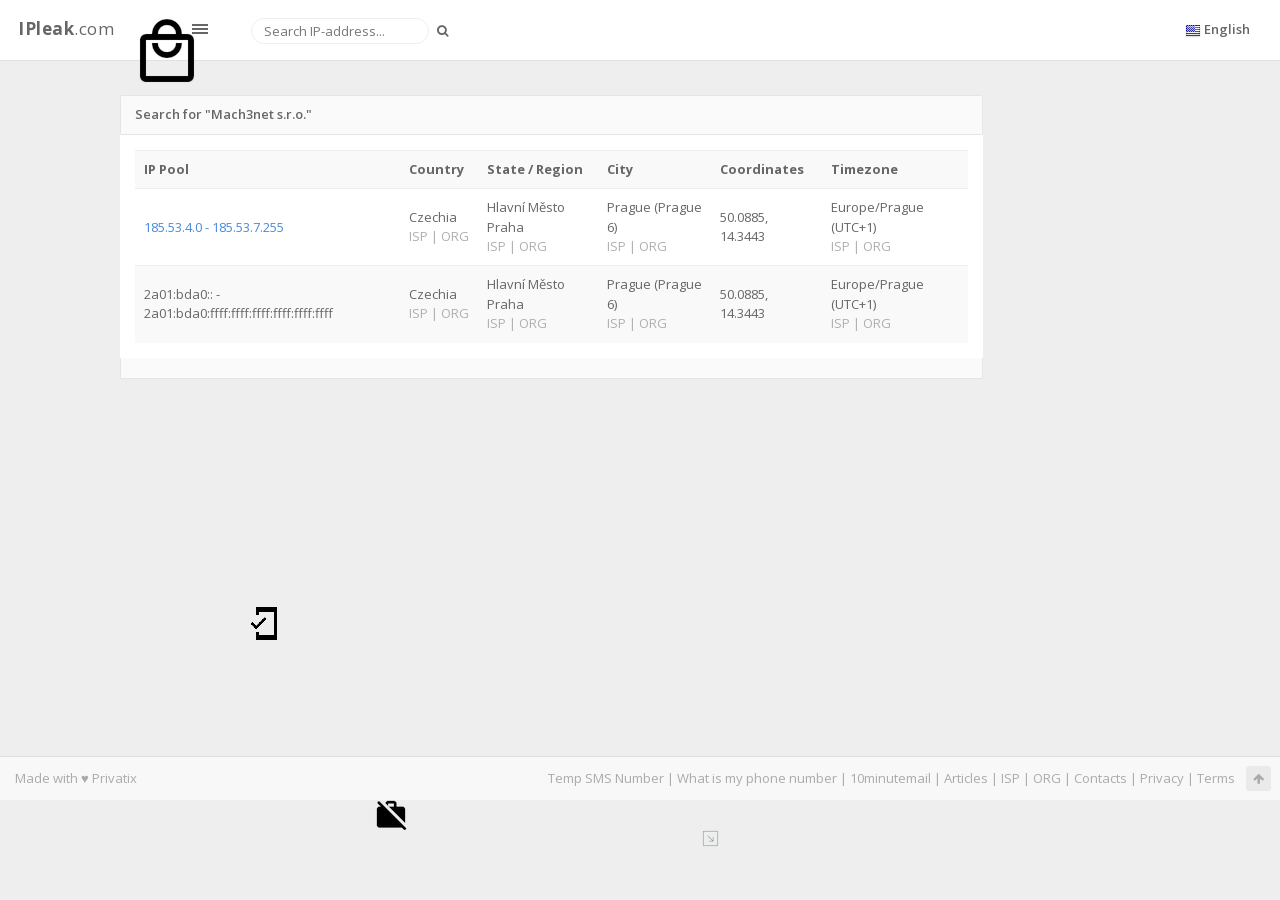  What do you see at coordinates (263, 623) in the screenshot?
I see `indicates mobile-optimized or responsive content` at bounding box center [263, 623].